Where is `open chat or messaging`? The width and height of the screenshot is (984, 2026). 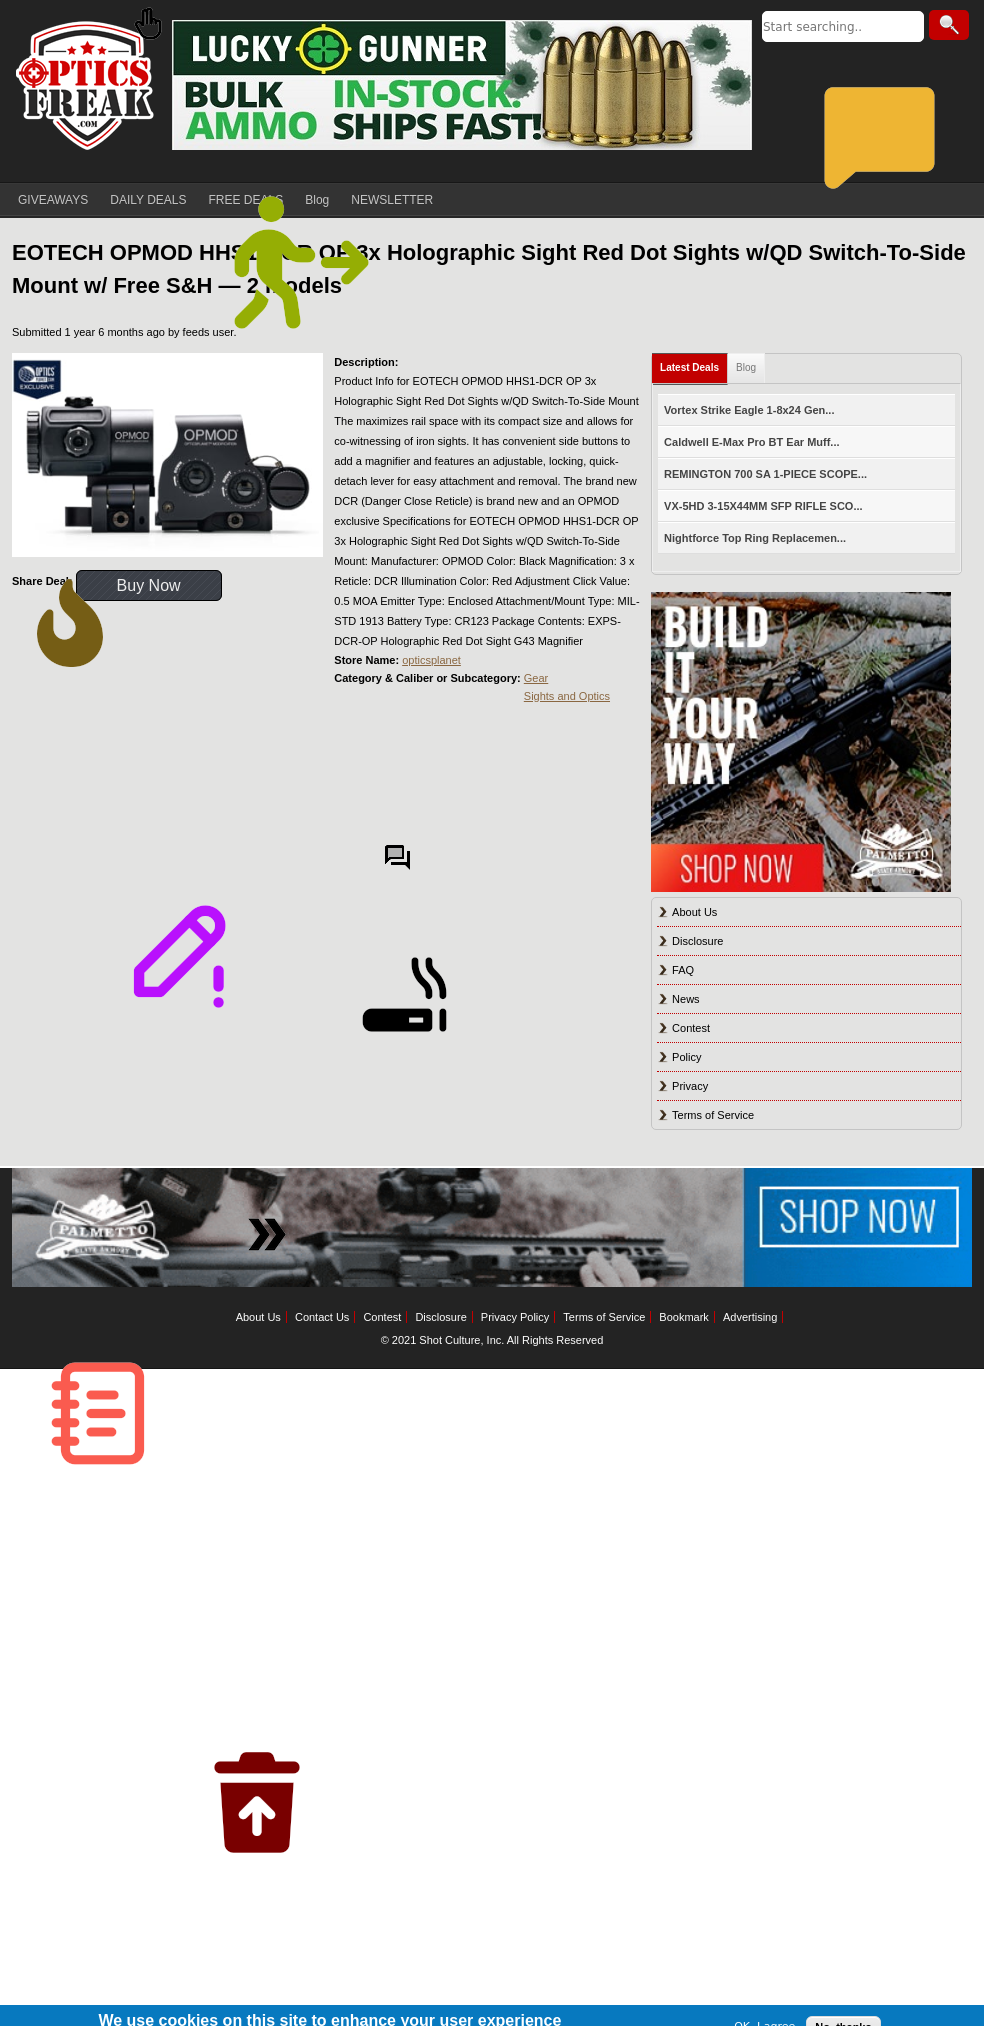
open chat or messaging is located at coordinates (879, 129).